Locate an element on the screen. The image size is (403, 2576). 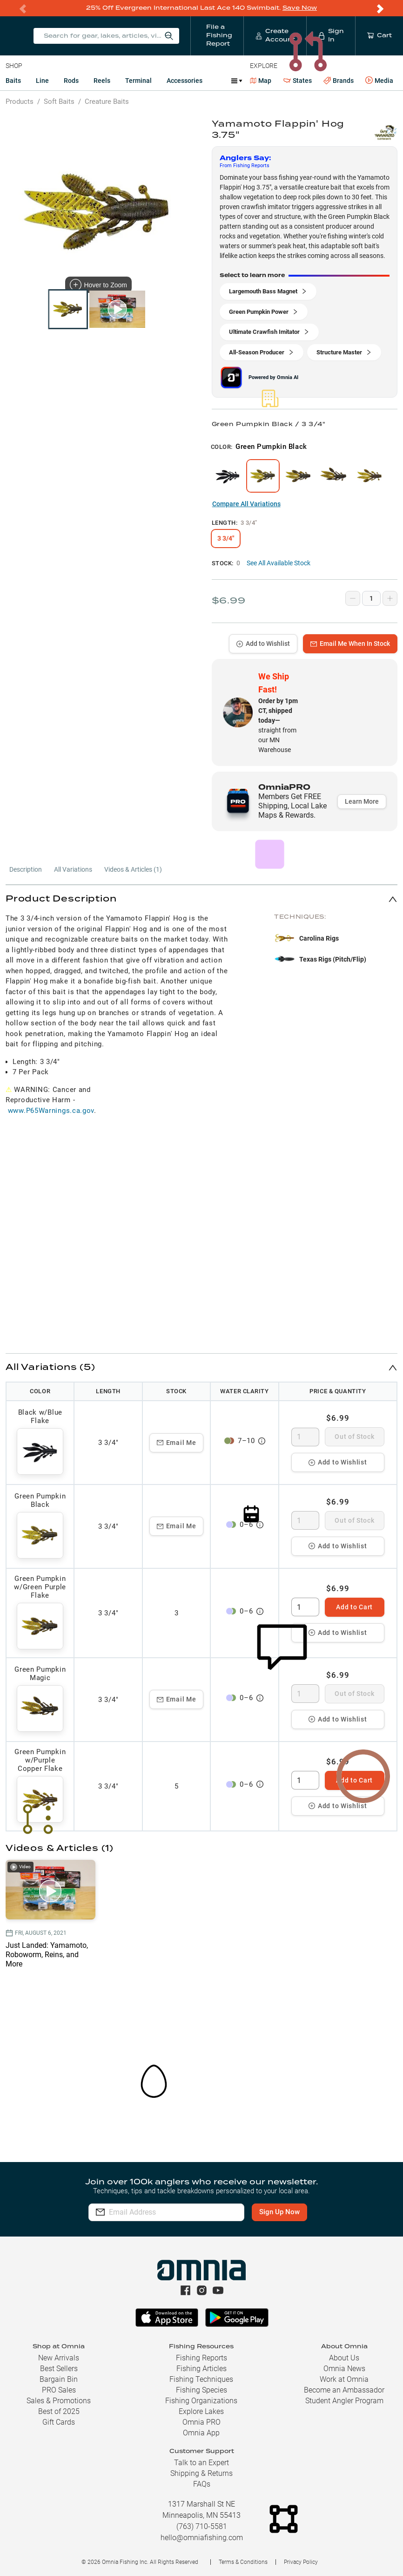
unselected radio button or checkbox option is located at coordinates (363, 1776).